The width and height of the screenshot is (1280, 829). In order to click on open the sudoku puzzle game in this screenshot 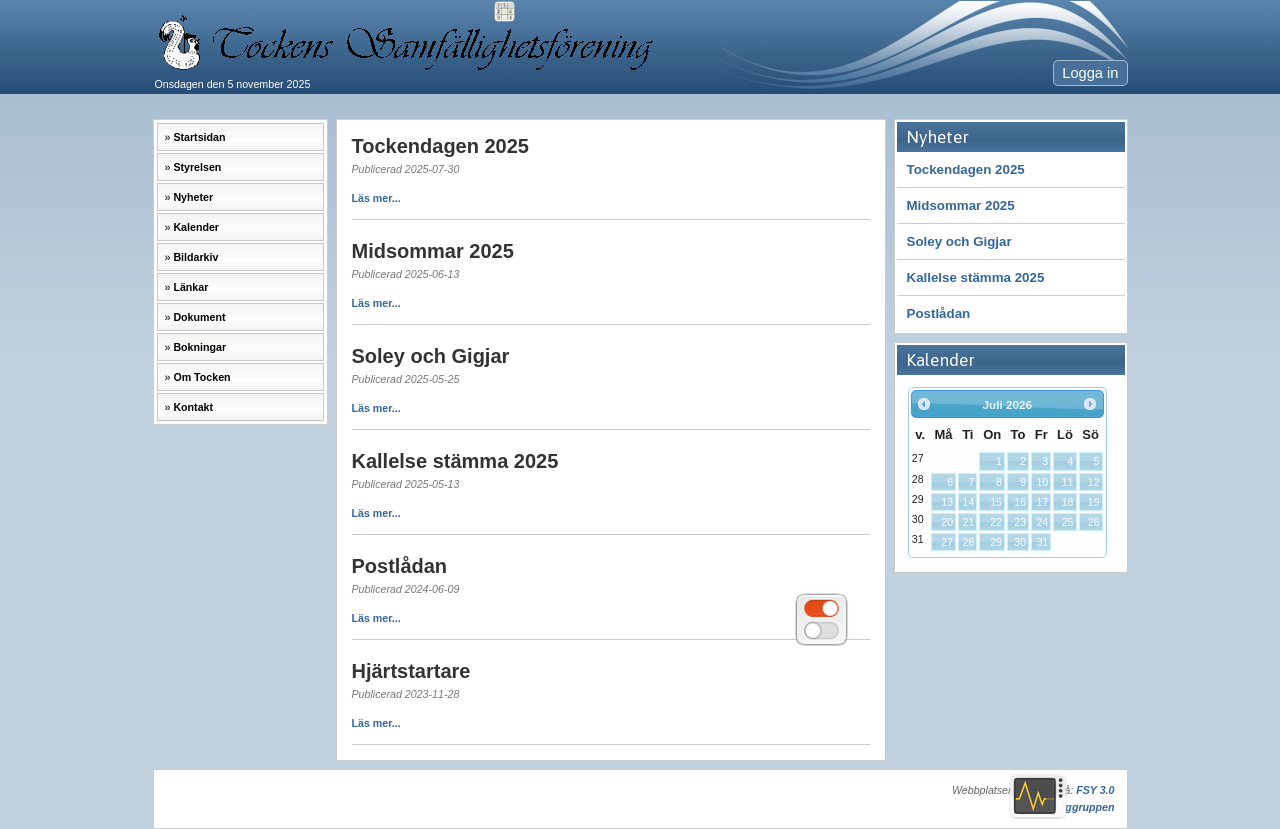, I will do `click(504, 11)`.